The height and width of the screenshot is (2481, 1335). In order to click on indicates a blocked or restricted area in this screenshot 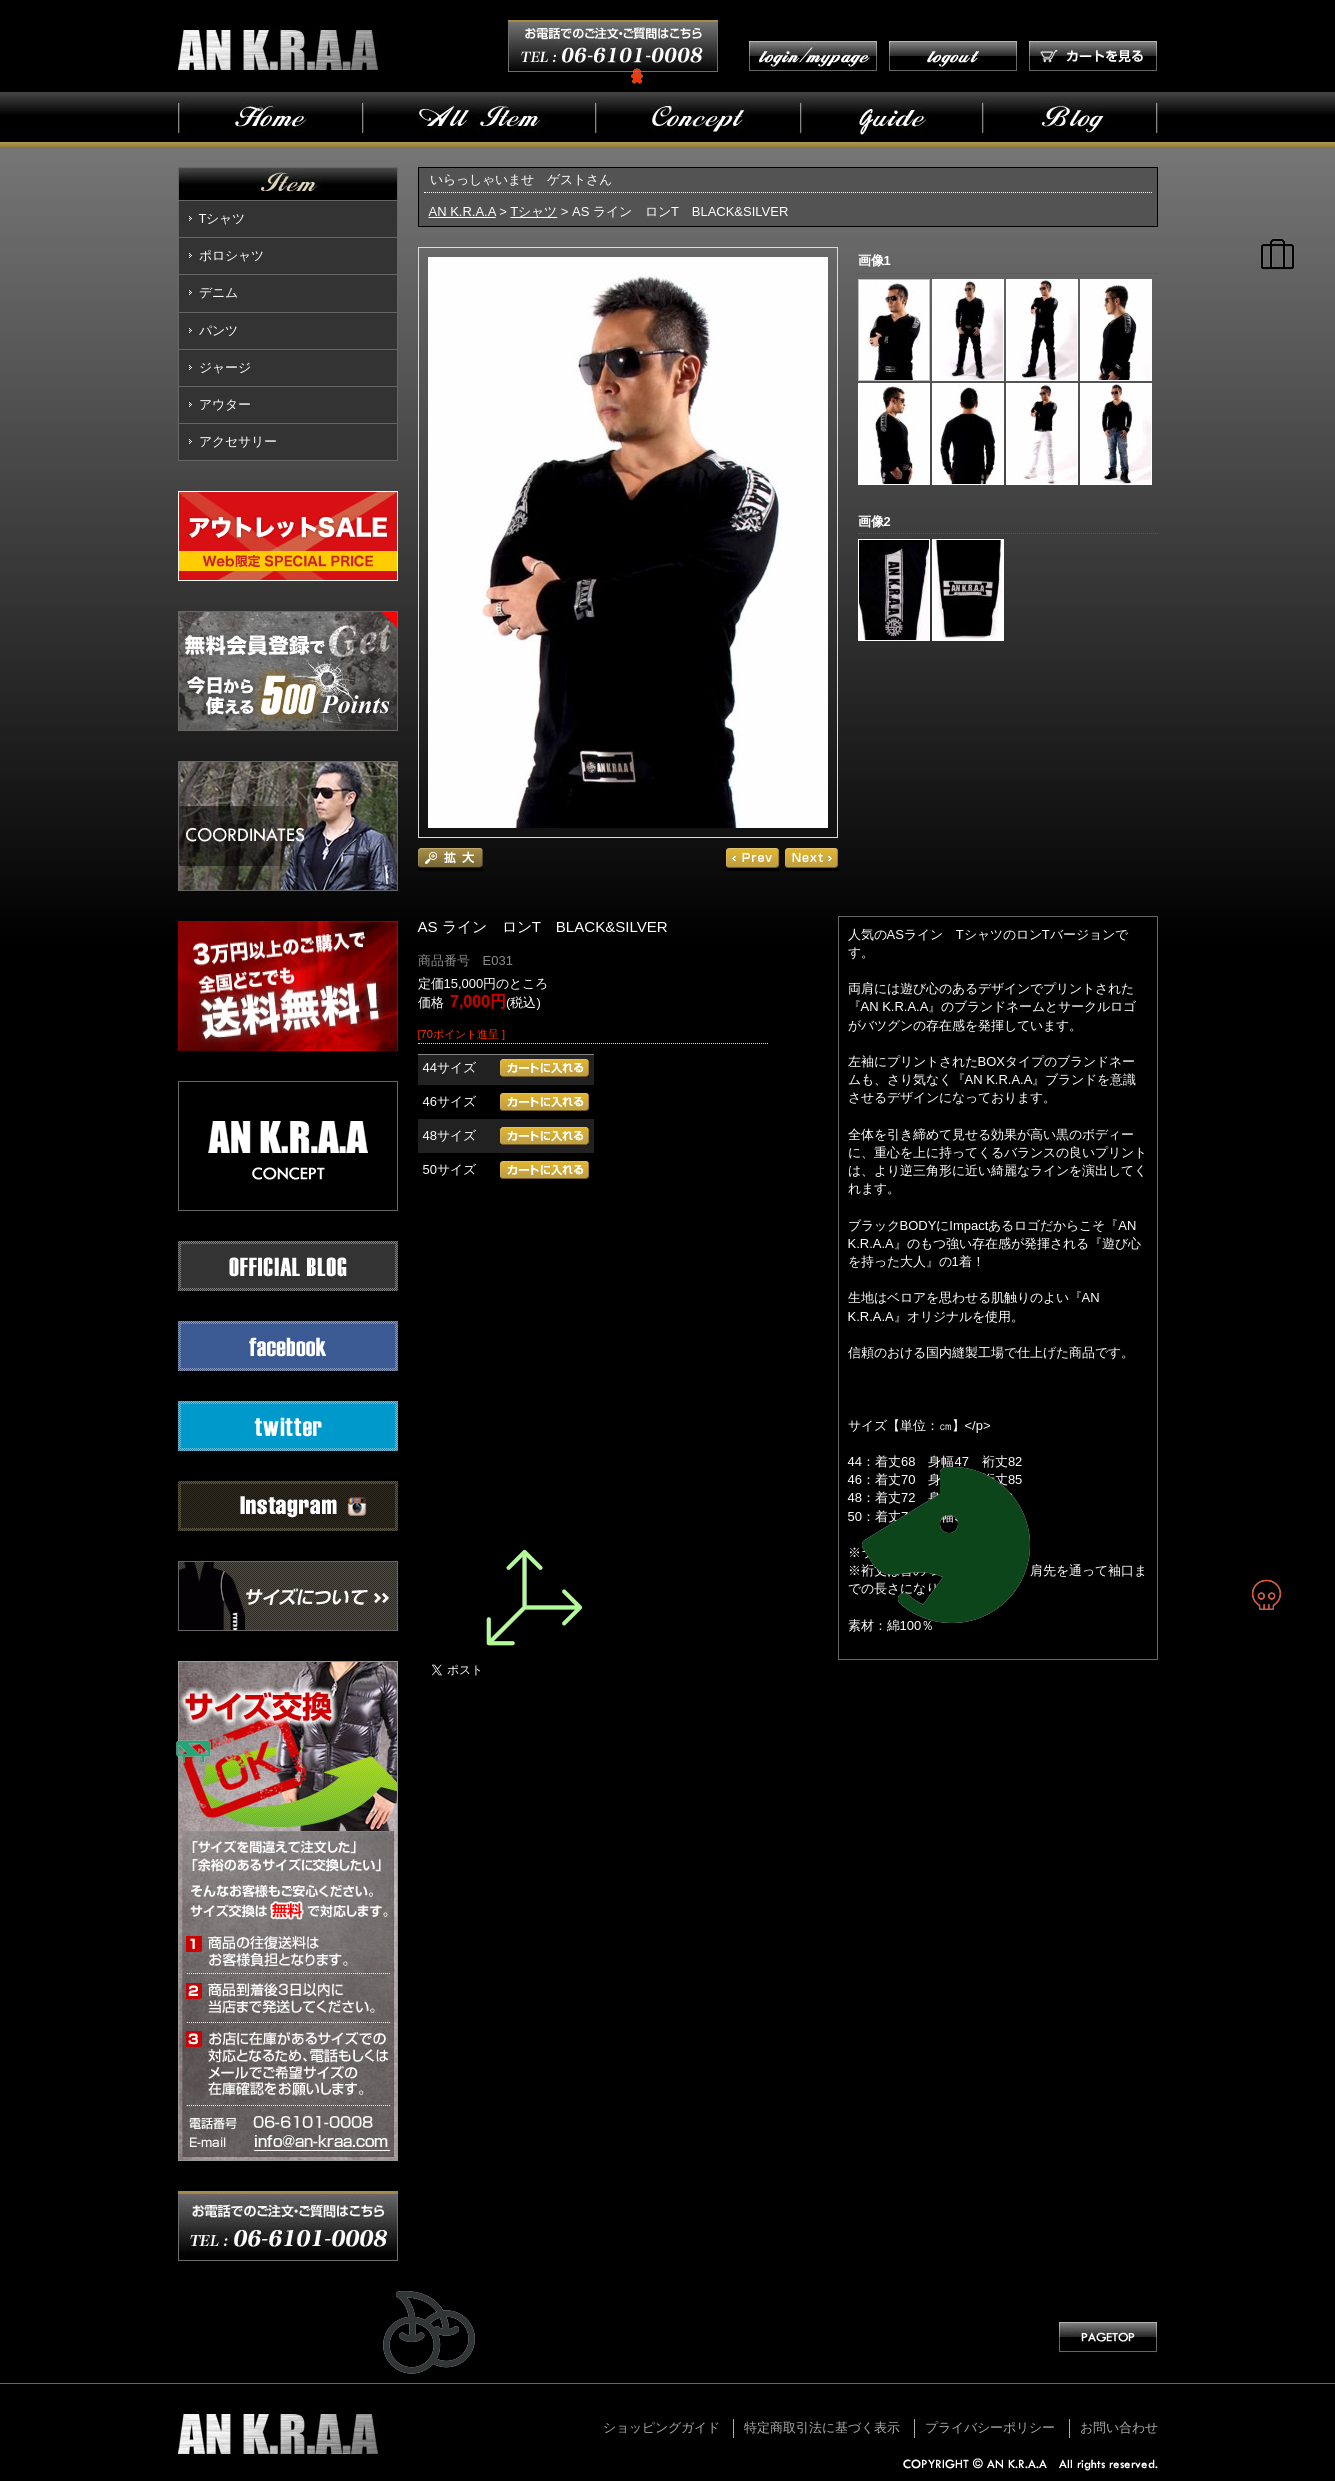, I will do `click(193, 1750)`.